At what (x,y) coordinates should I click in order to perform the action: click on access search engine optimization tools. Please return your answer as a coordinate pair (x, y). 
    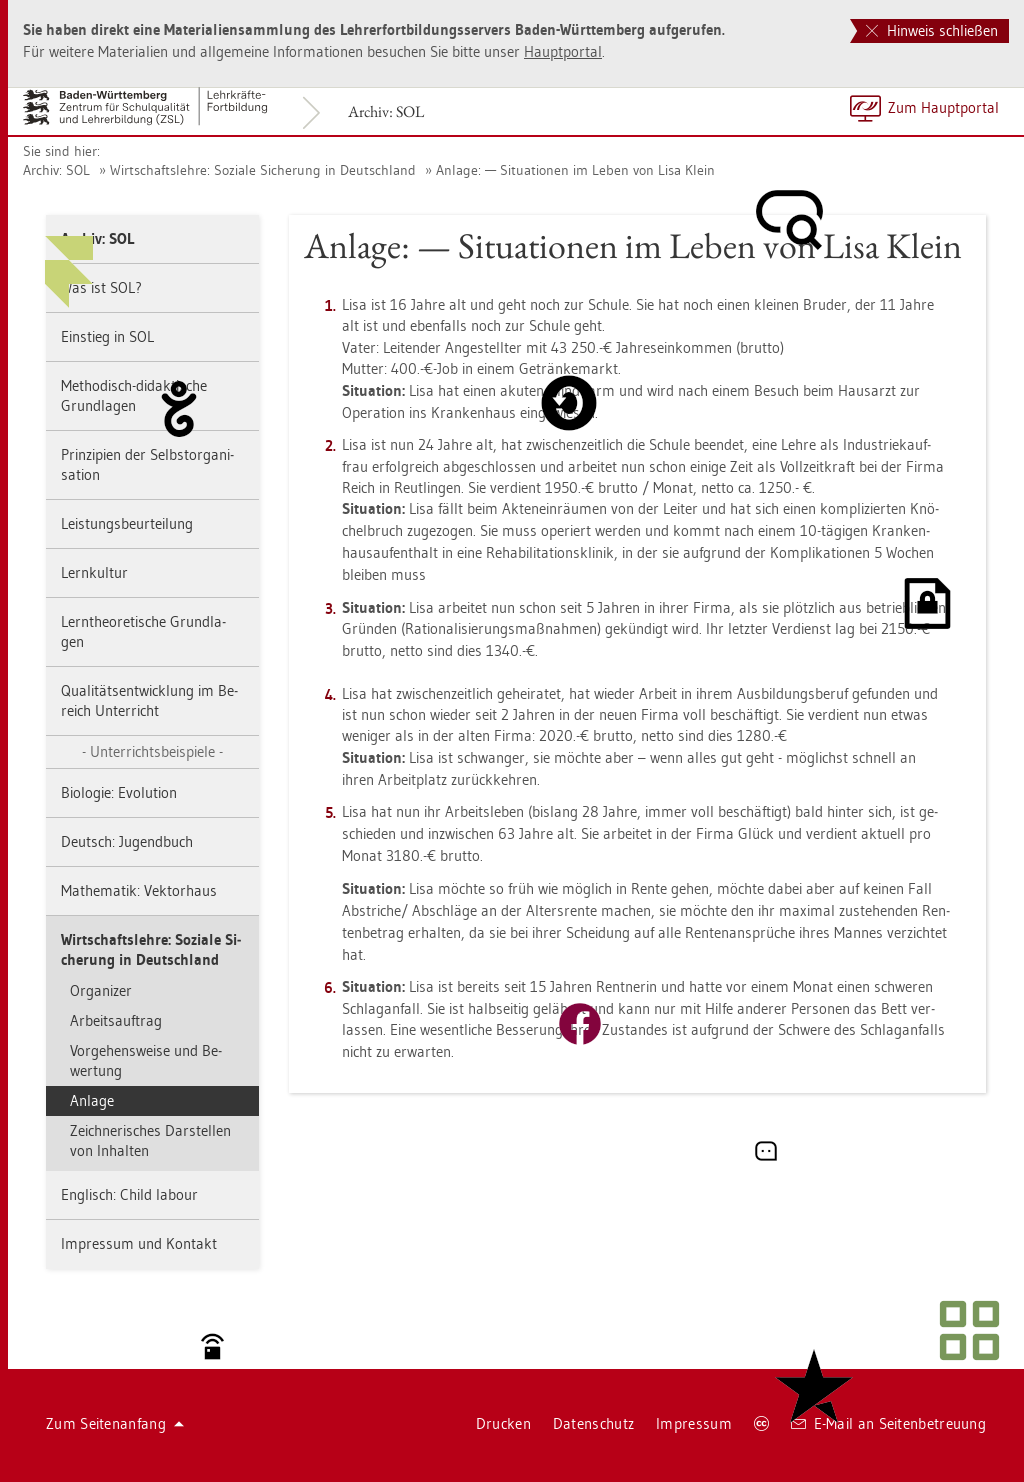
    Looking at the image, I should click on (789, 217).